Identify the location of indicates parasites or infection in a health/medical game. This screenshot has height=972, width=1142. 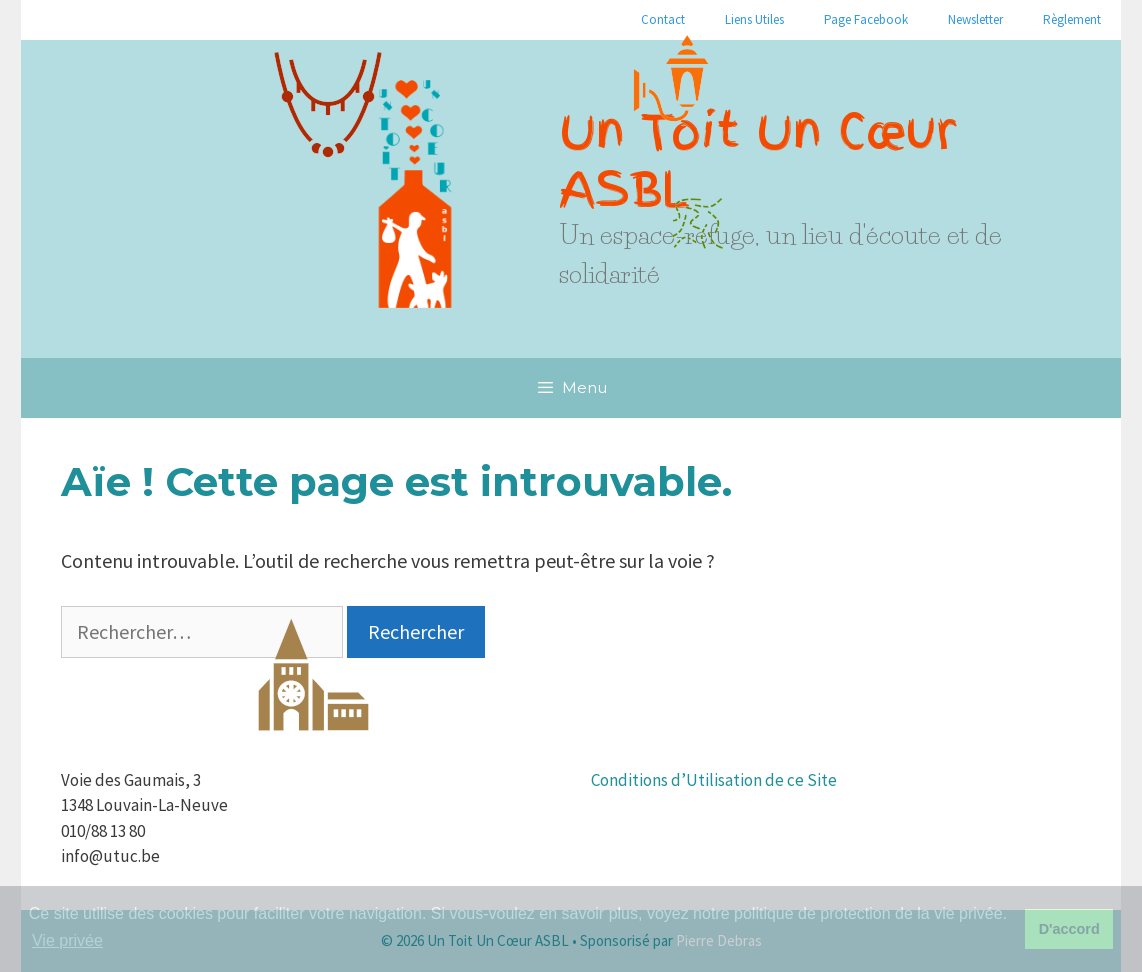
(697, 223).